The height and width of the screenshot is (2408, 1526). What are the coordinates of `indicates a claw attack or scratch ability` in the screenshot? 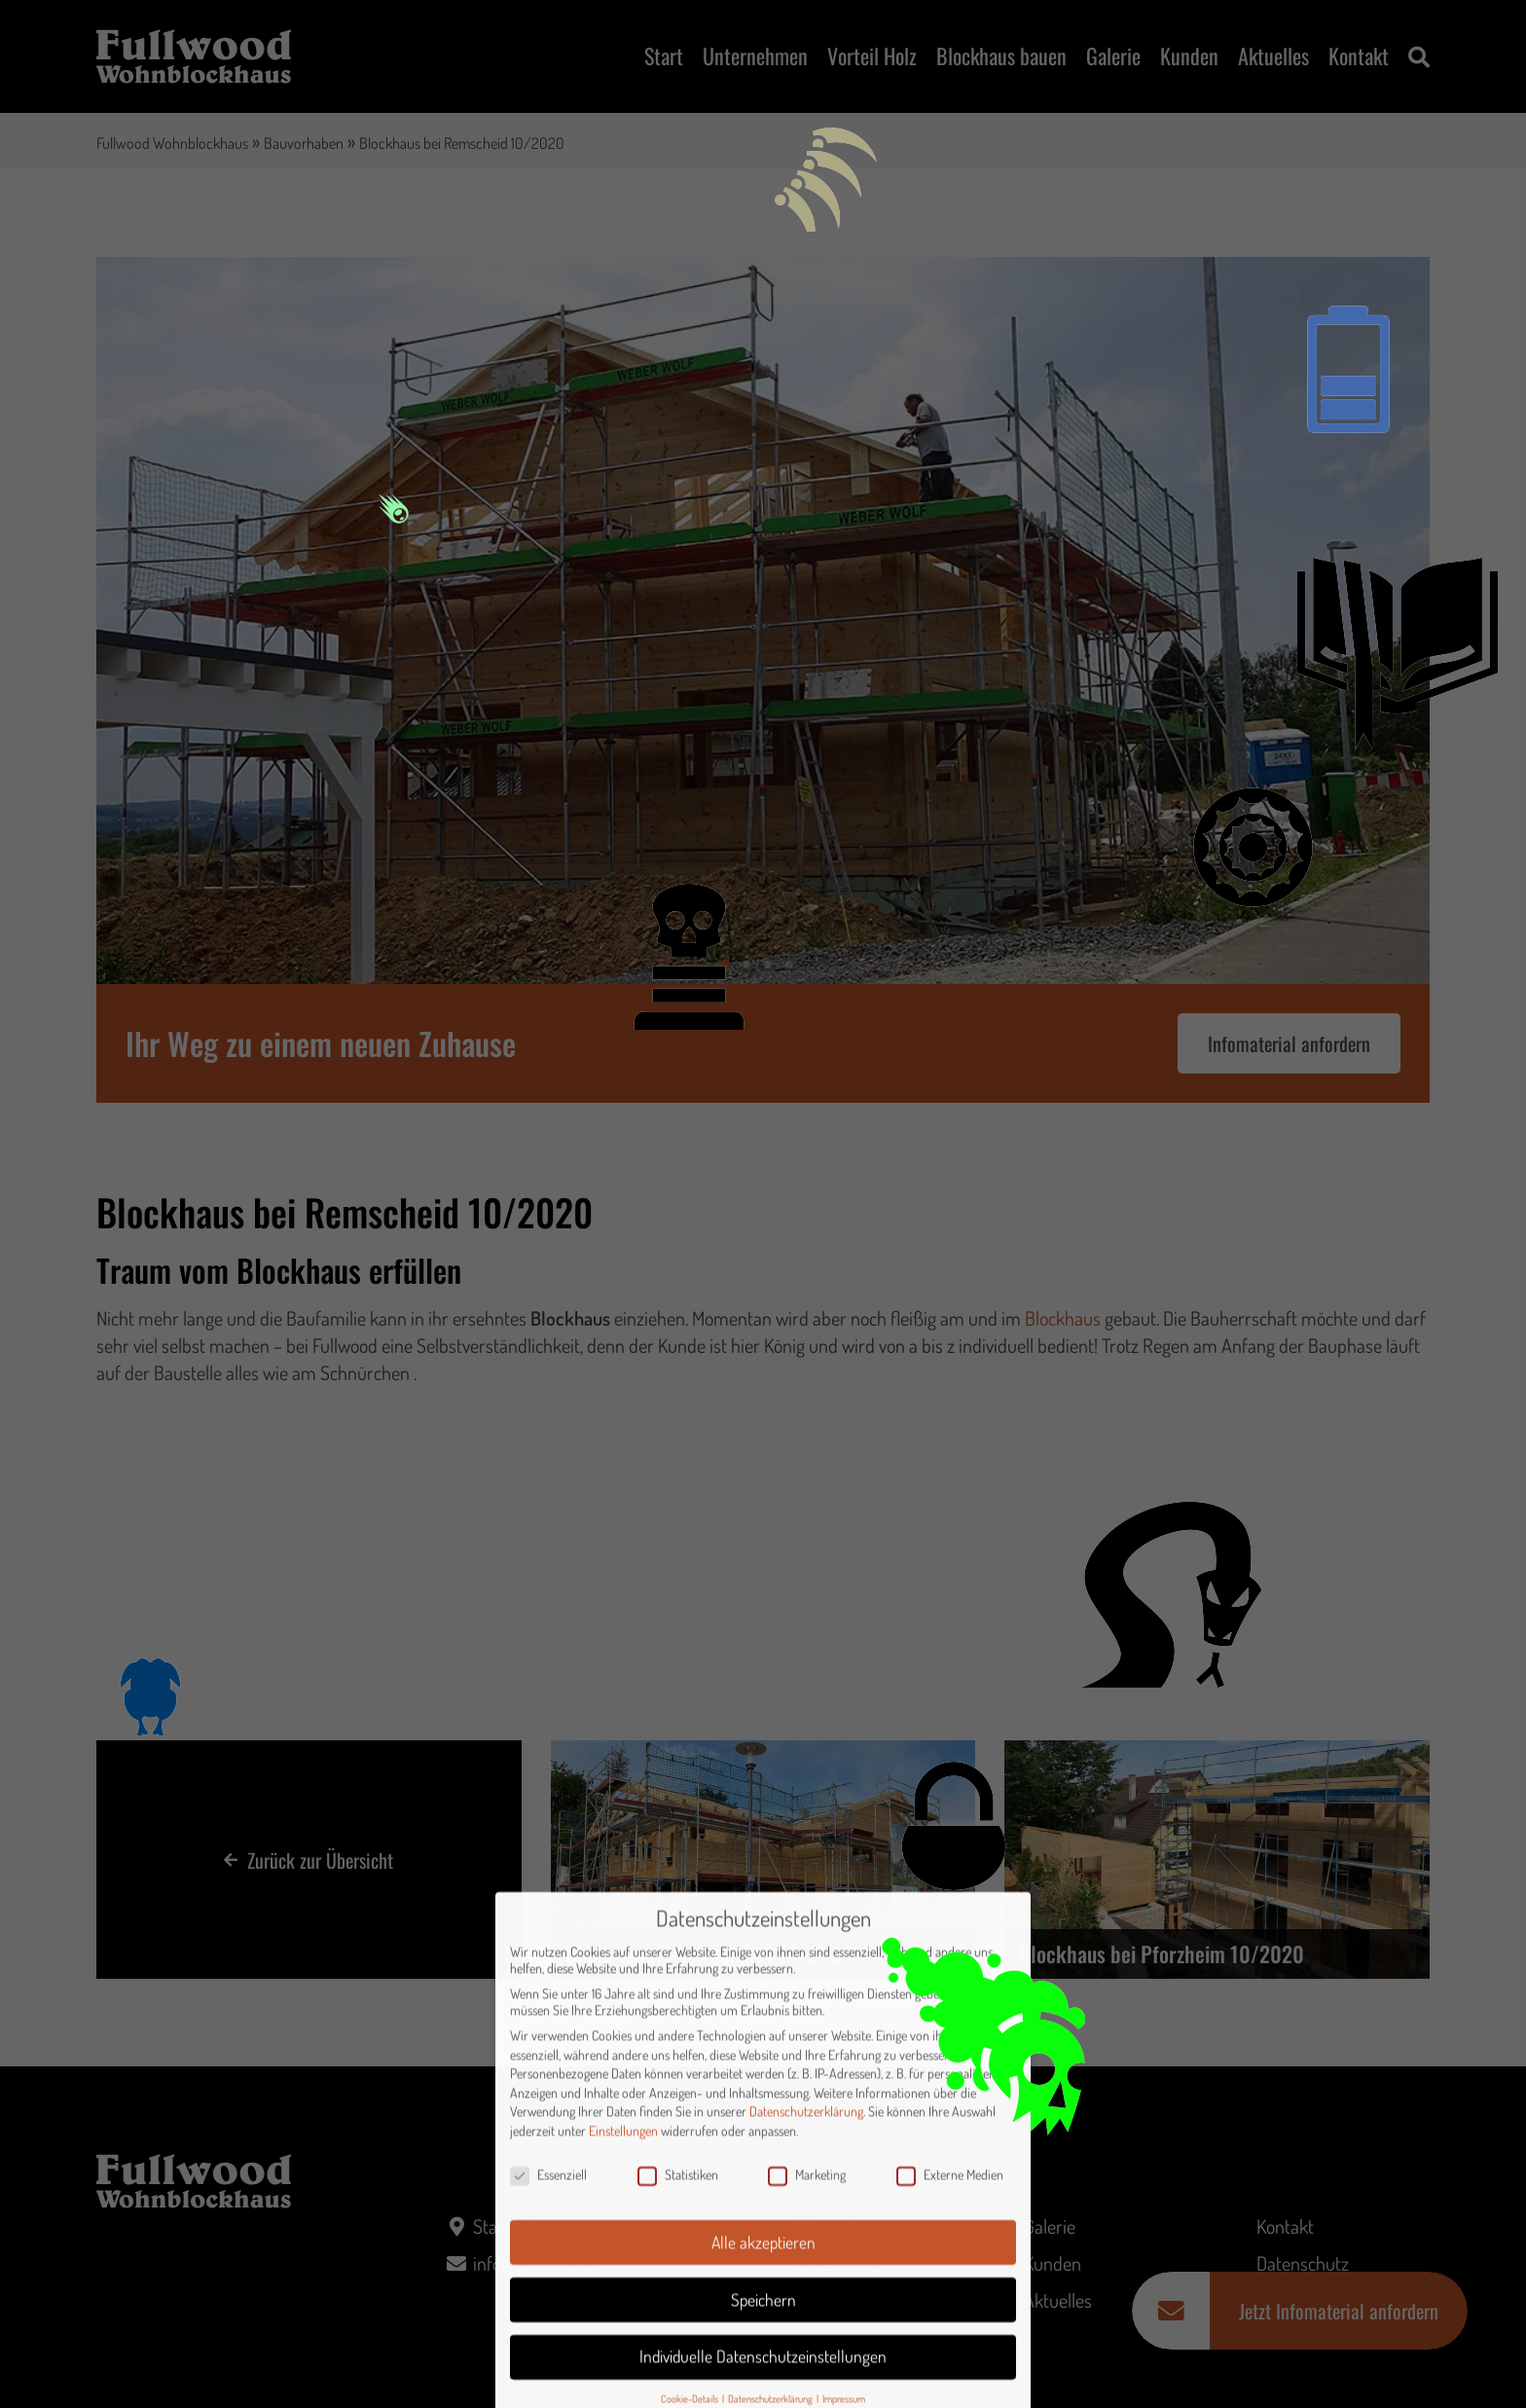 It's located at (826, 179).